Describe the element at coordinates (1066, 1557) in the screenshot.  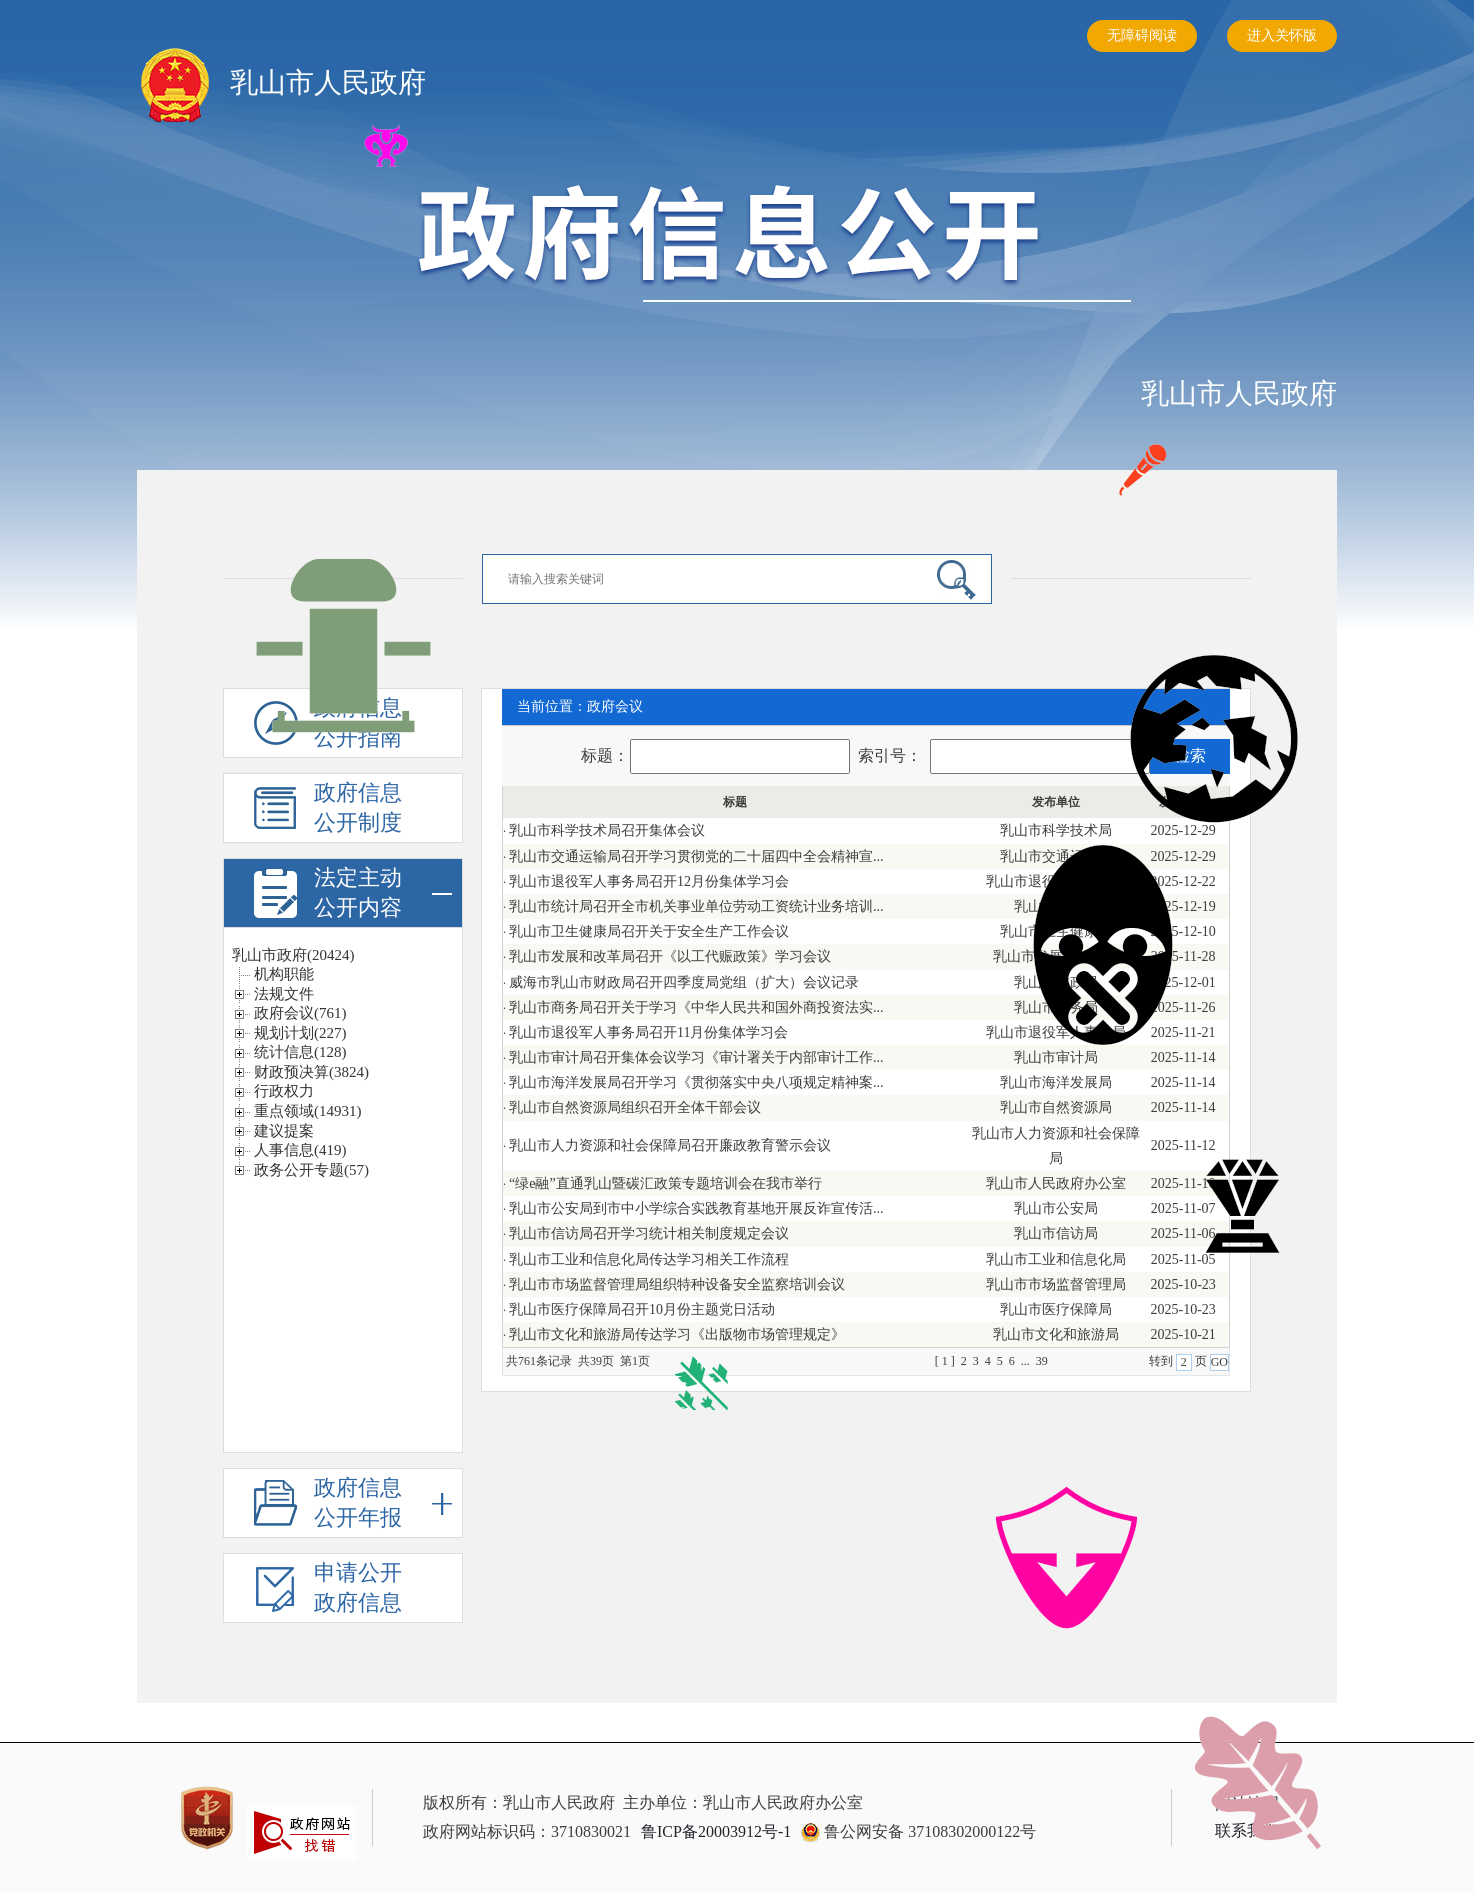
I see `indicates armor or defense has been reduced` at that location.